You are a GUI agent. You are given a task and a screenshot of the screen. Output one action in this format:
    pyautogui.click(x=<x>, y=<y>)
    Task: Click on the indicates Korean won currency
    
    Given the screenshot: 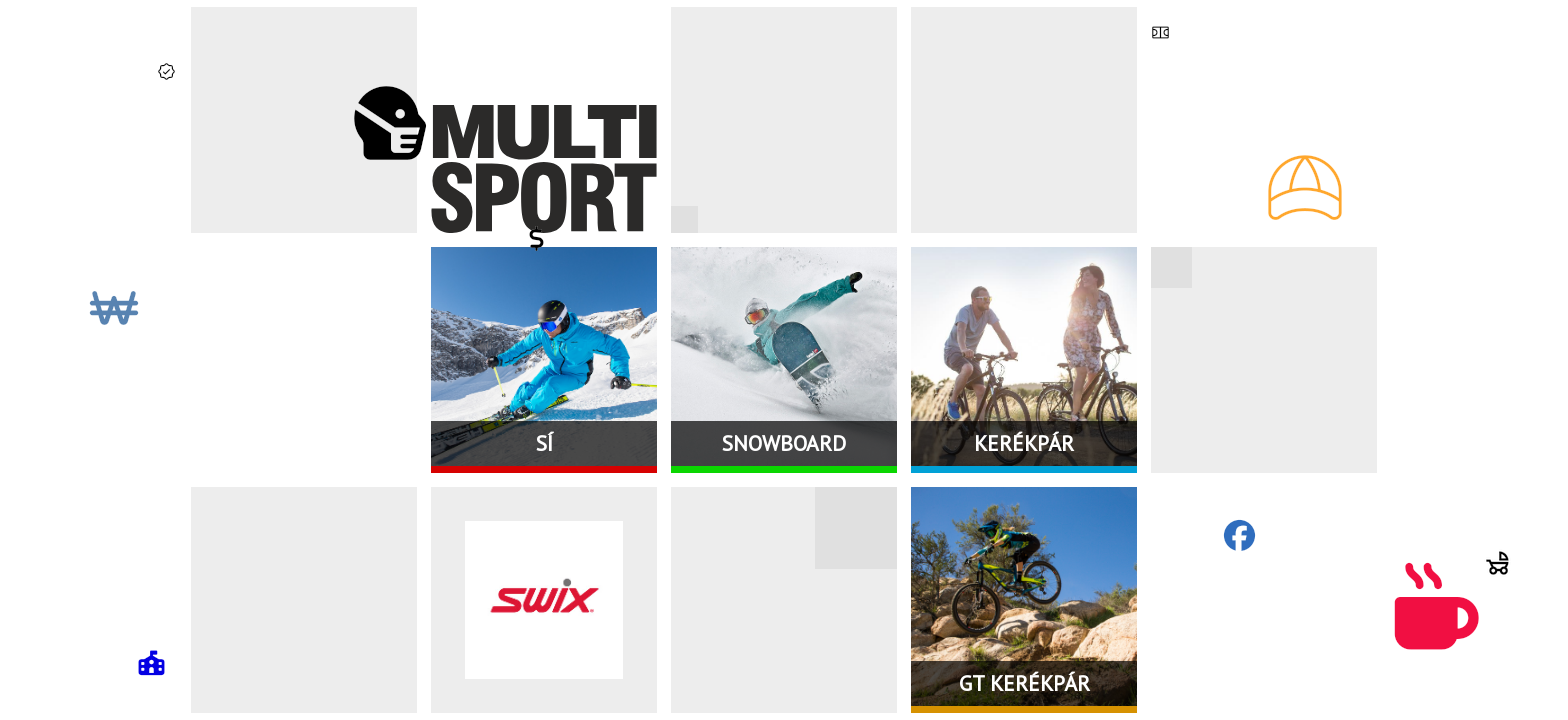 What is the action you would take?
    pyautogui.click(x=114, y=308)
    